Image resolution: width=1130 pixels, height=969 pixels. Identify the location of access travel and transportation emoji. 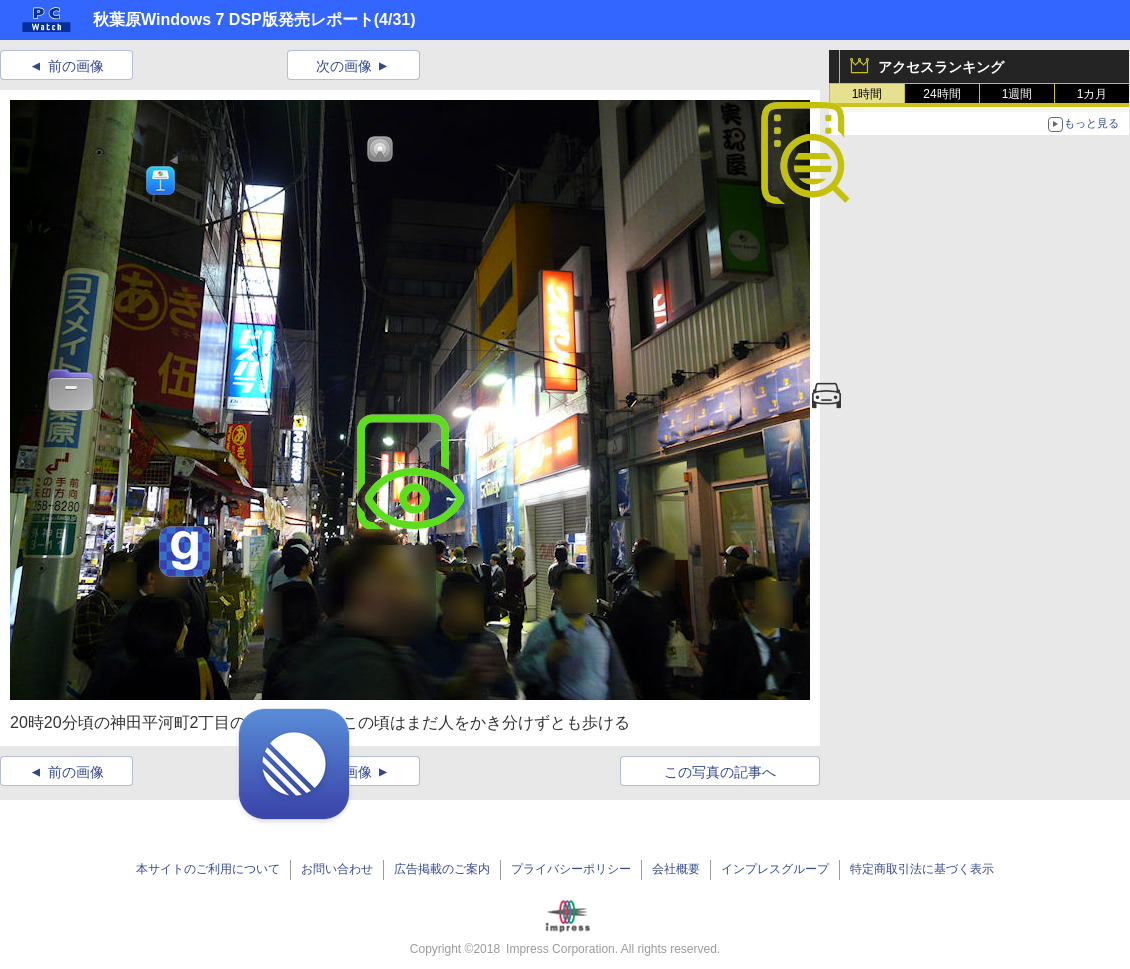
(826, 395).